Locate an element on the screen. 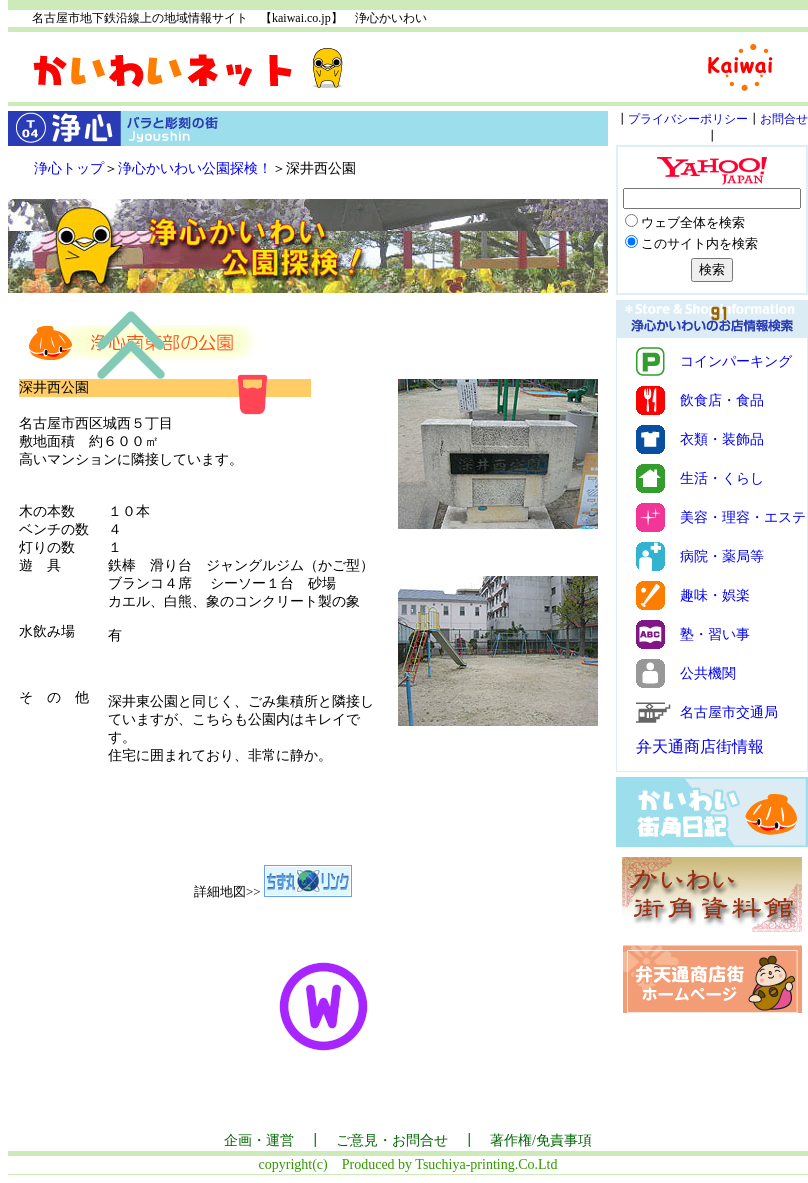 This screenshot has width=808, height=1183. scroll to top of page is located at coordinates (131, 348).